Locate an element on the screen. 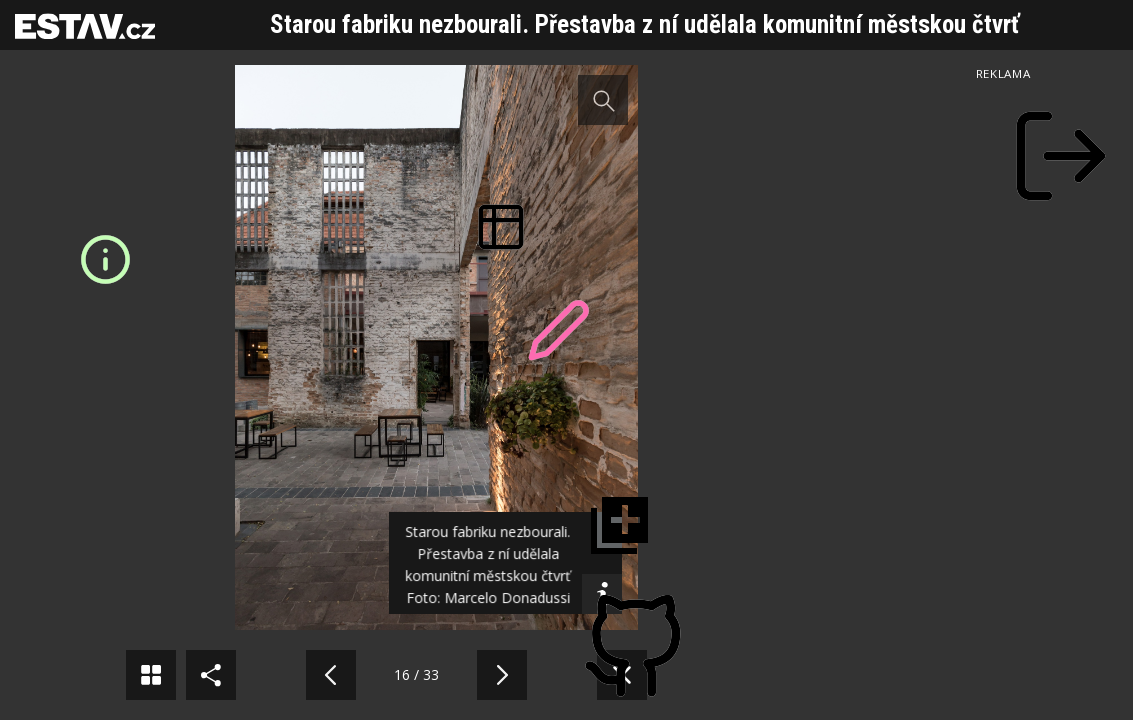 This screenshot has height=720, width=1133. view project on GitHub is located at coordinates (634, 648).